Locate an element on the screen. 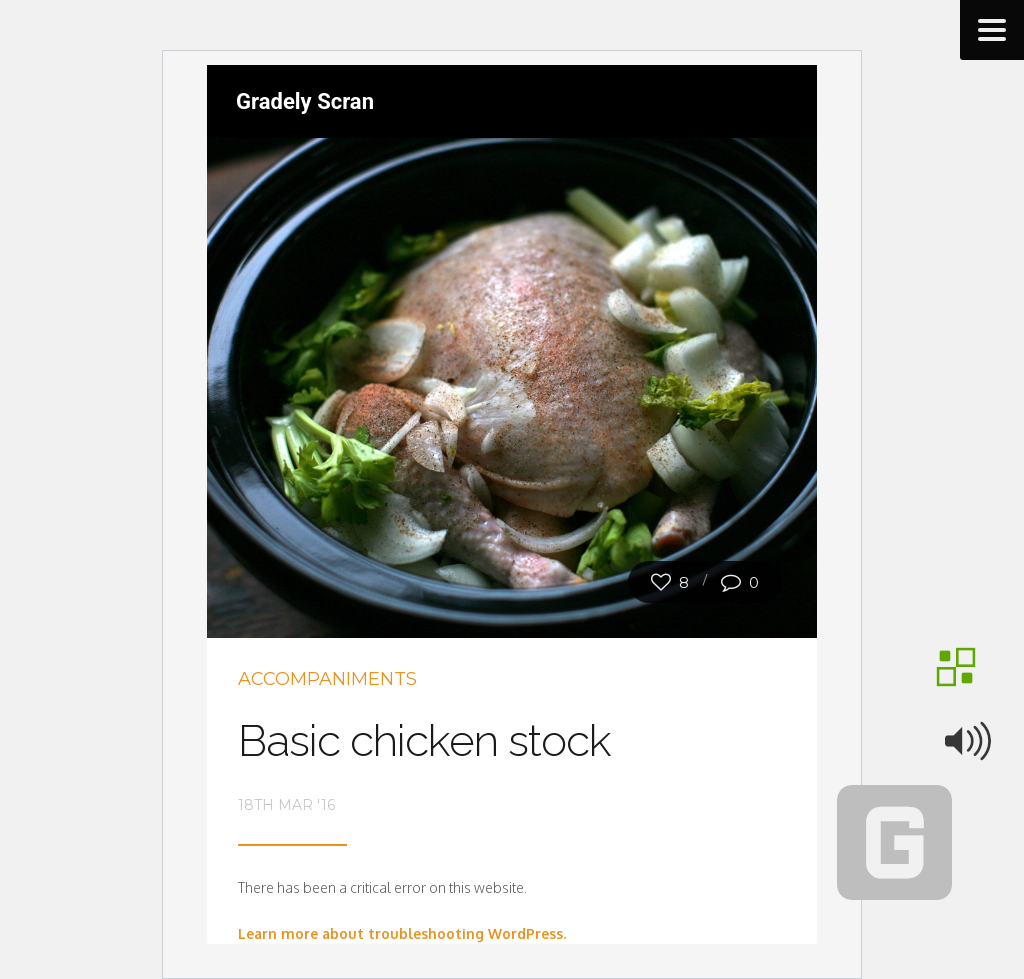  adjust speaker or audio output settings is located at coordinates (968, 741).